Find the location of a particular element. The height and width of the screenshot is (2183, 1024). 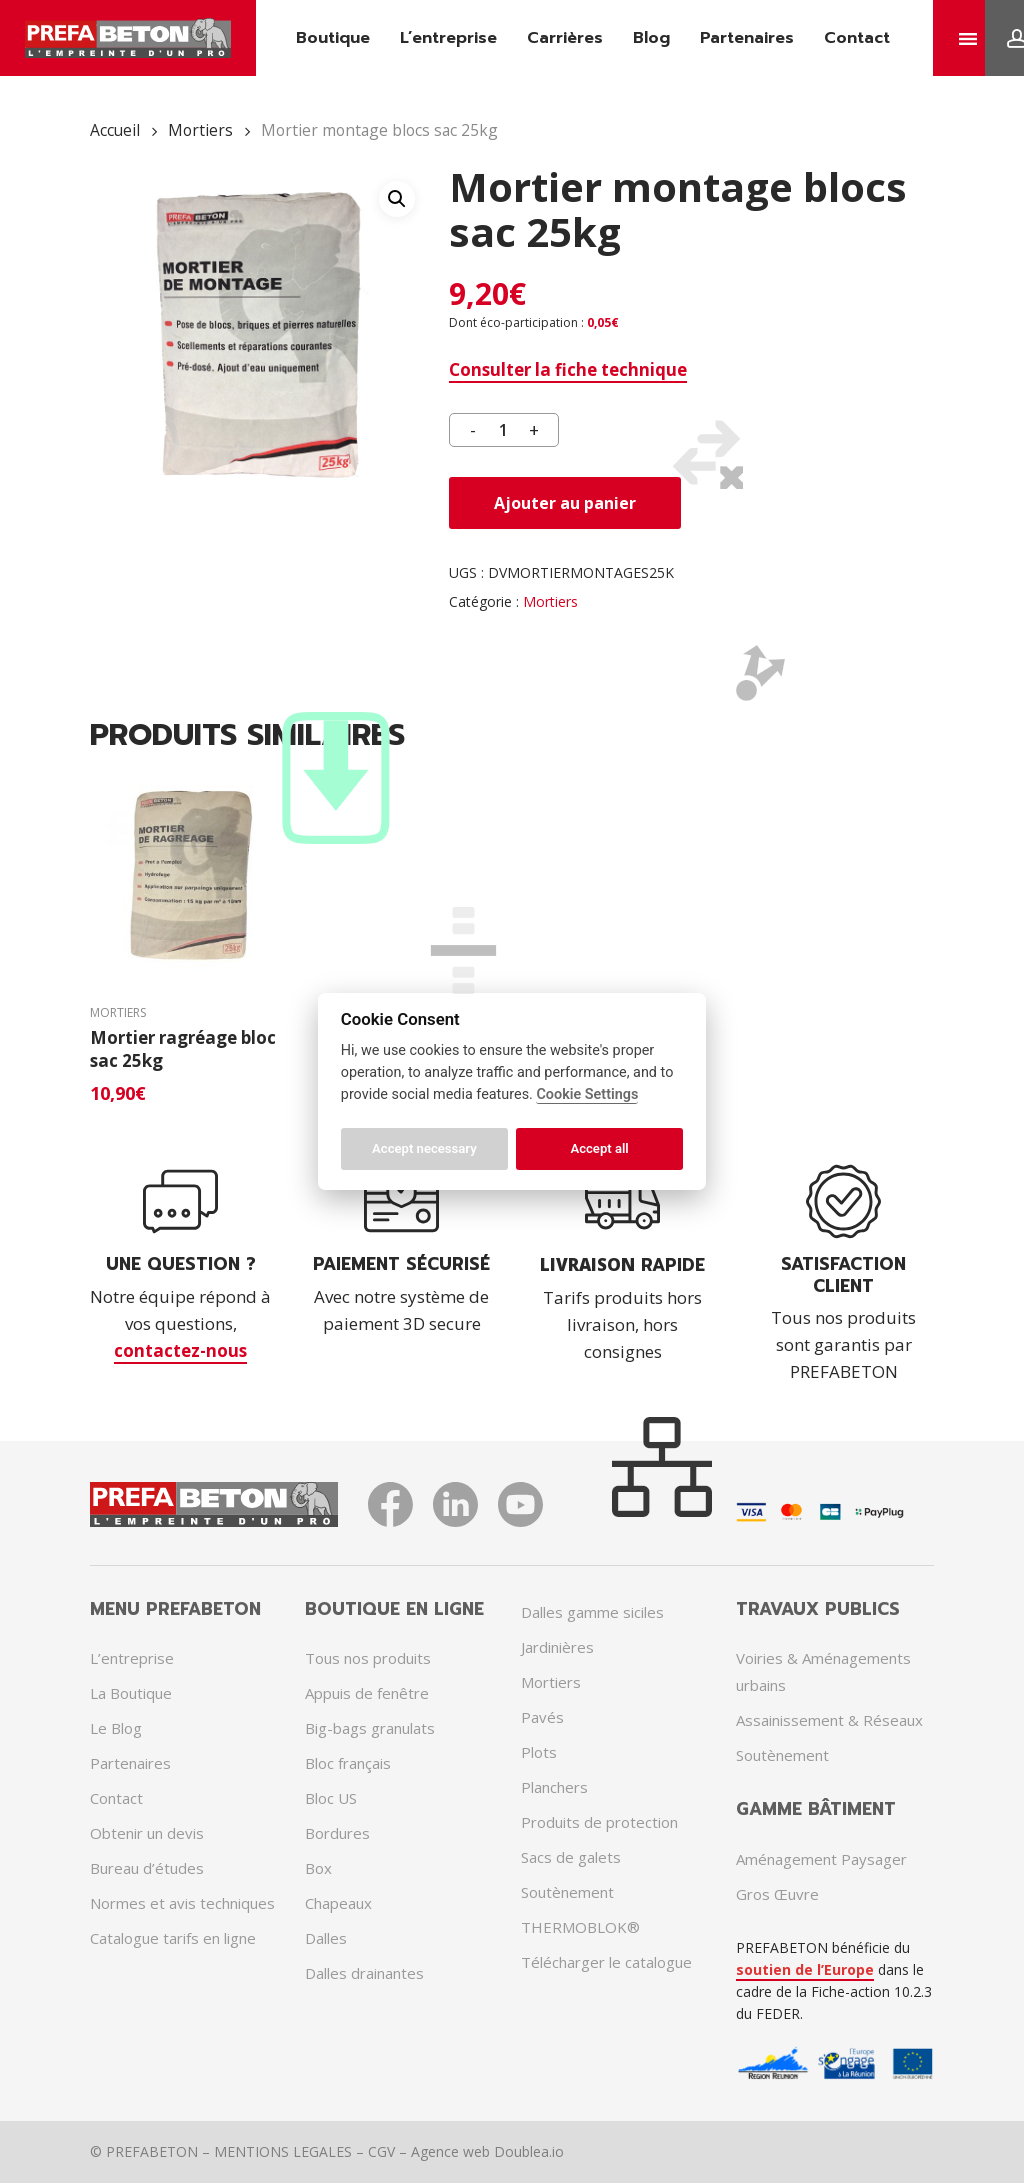

view wired network connections is located at coordinates (662, 1467).